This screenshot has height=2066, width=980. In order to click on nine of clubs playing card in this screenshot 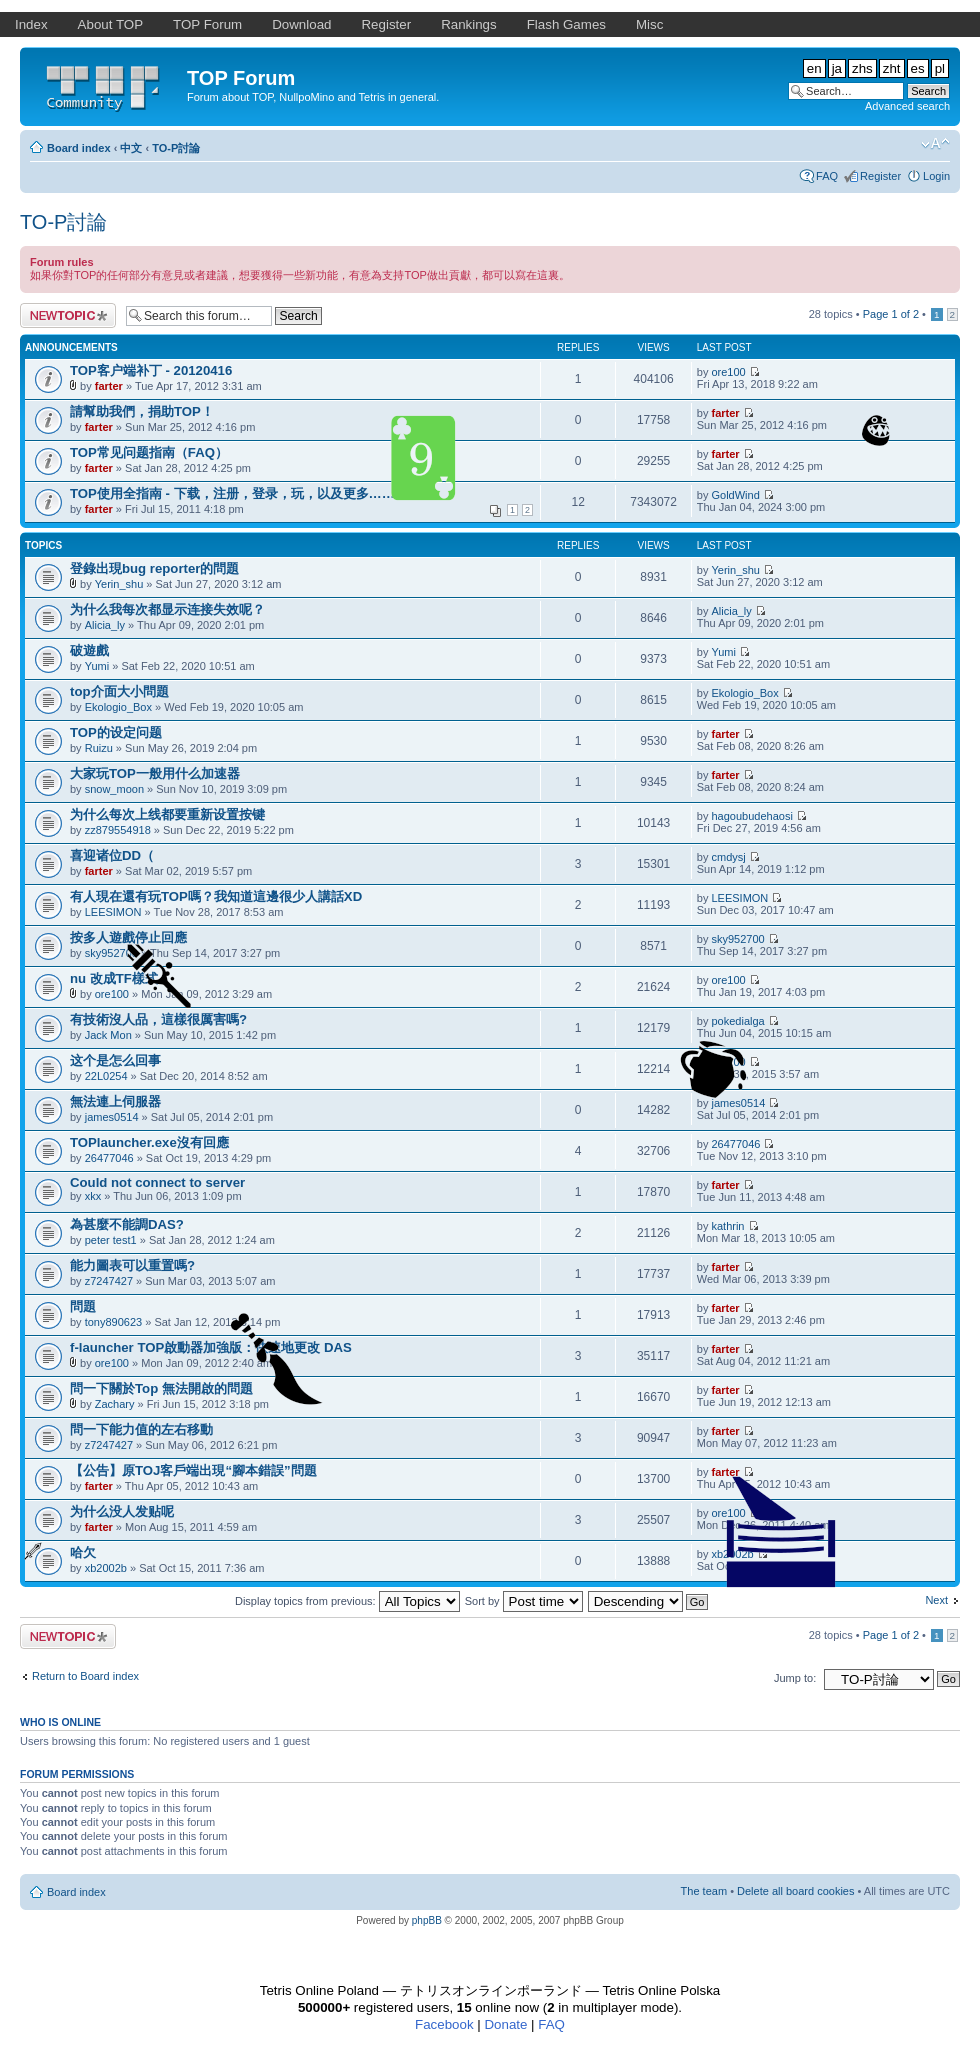, I will do `click(423, 458)`.